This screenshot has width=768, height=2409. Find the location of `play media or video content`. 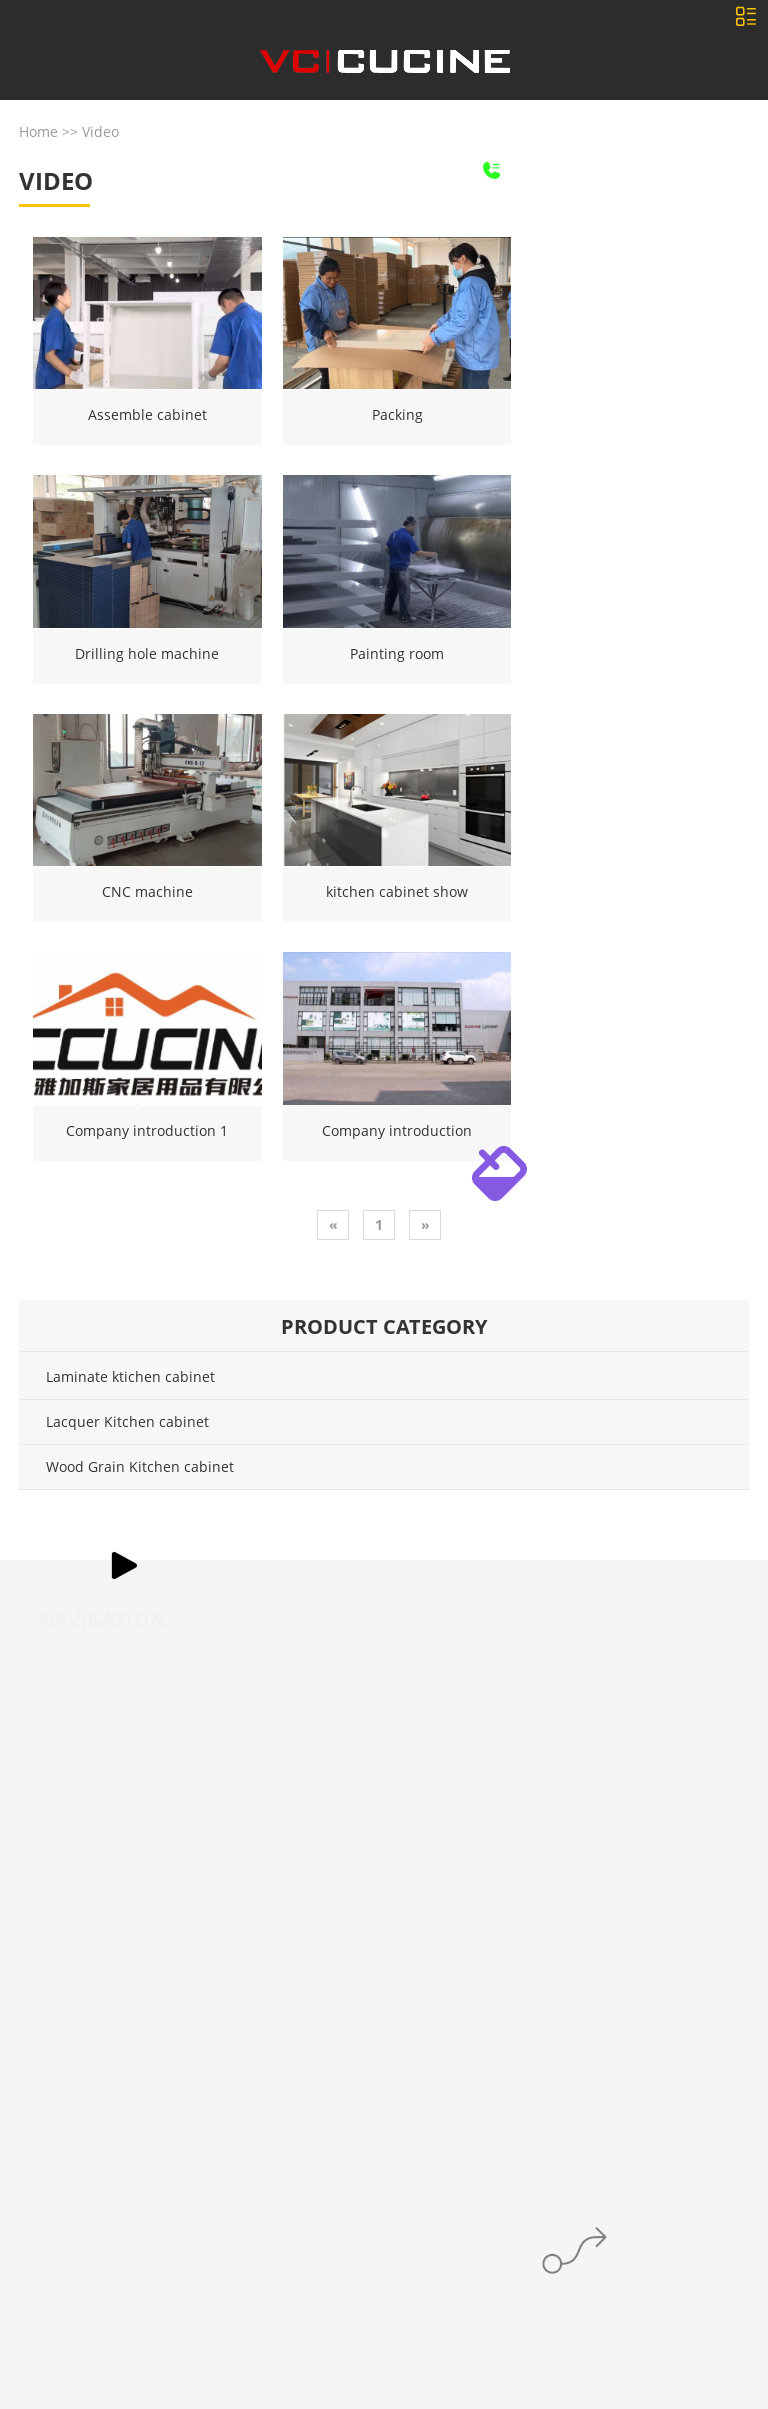

play media or video content is located at coordinates (123, 1565).